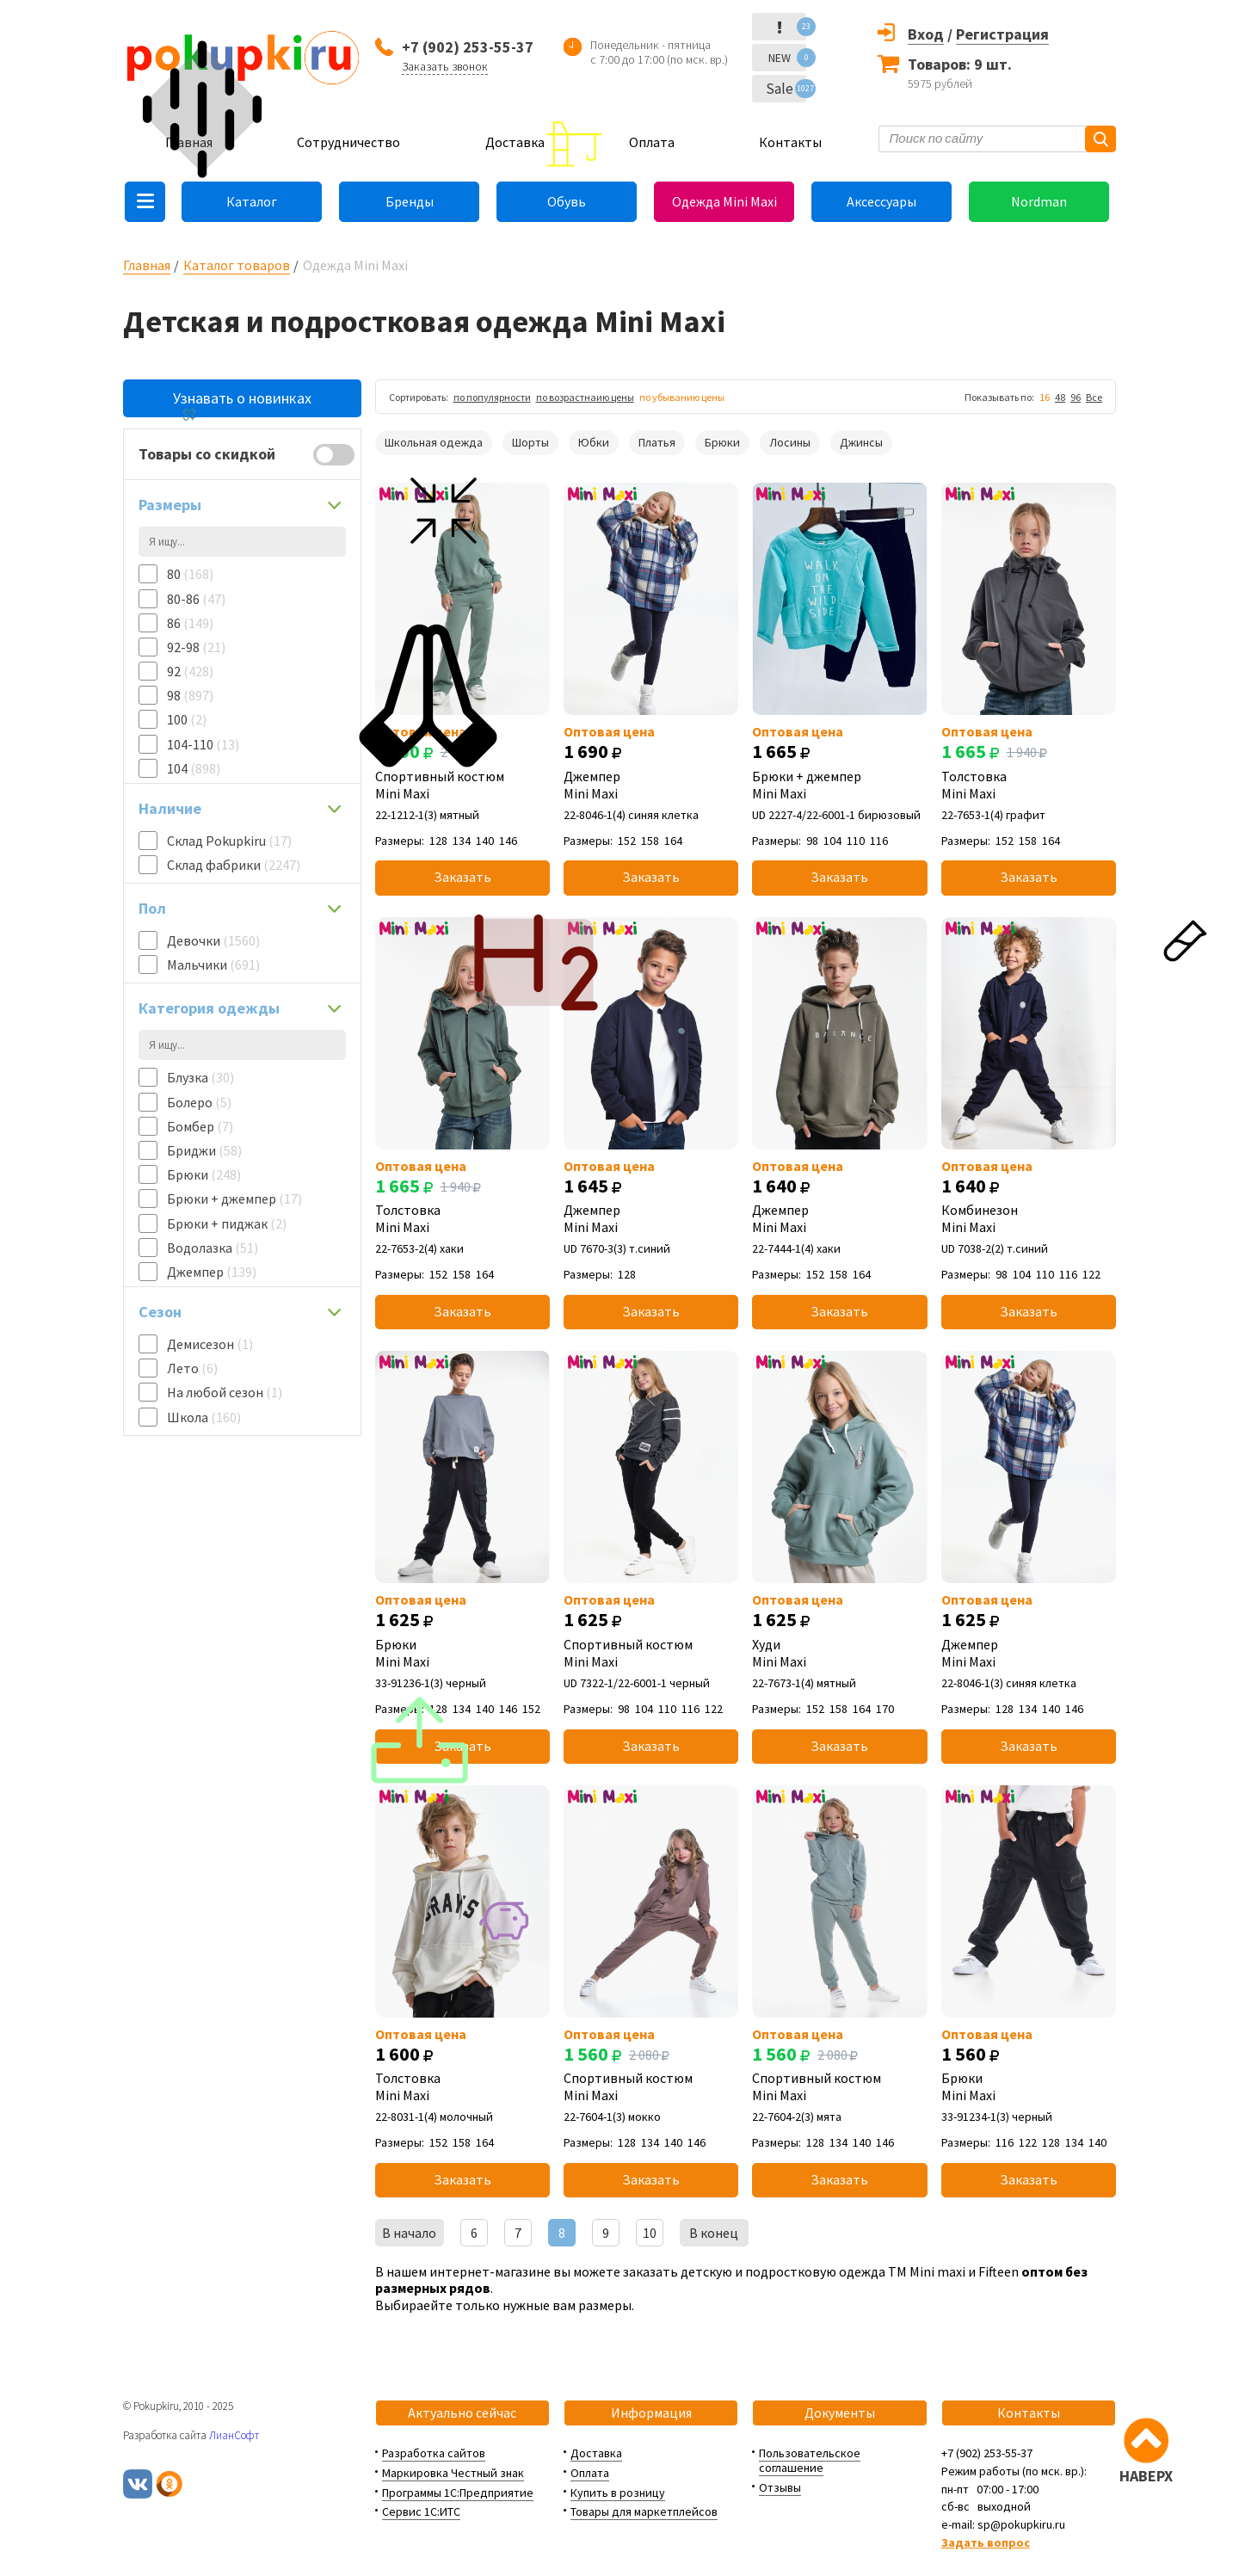 Image resolution: width=1239 pixels, height=2576 pixels. I want to click on upload a file or document, so click(419, 1745).